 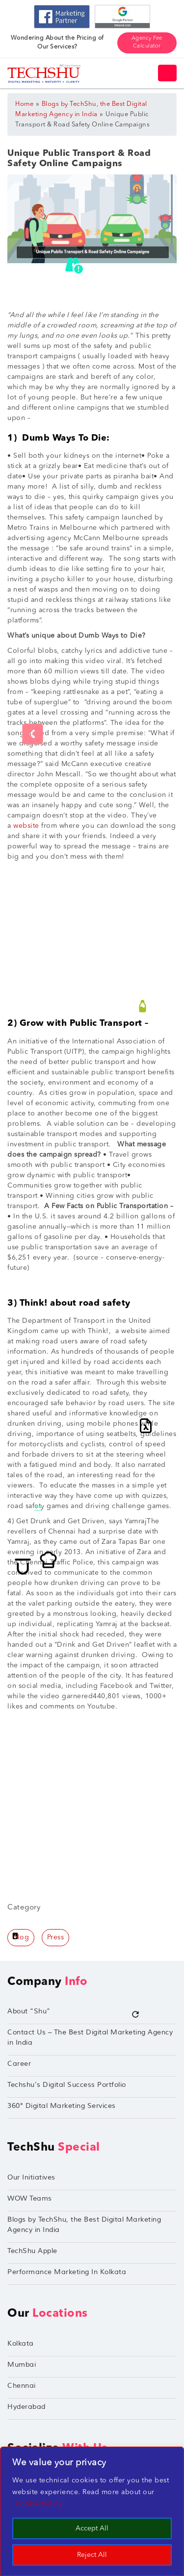 What do you see at coordinates (15, 1936) in the screenshot?
I see `adjust speaker or audio output settings` at bounding box center [15, 1936].